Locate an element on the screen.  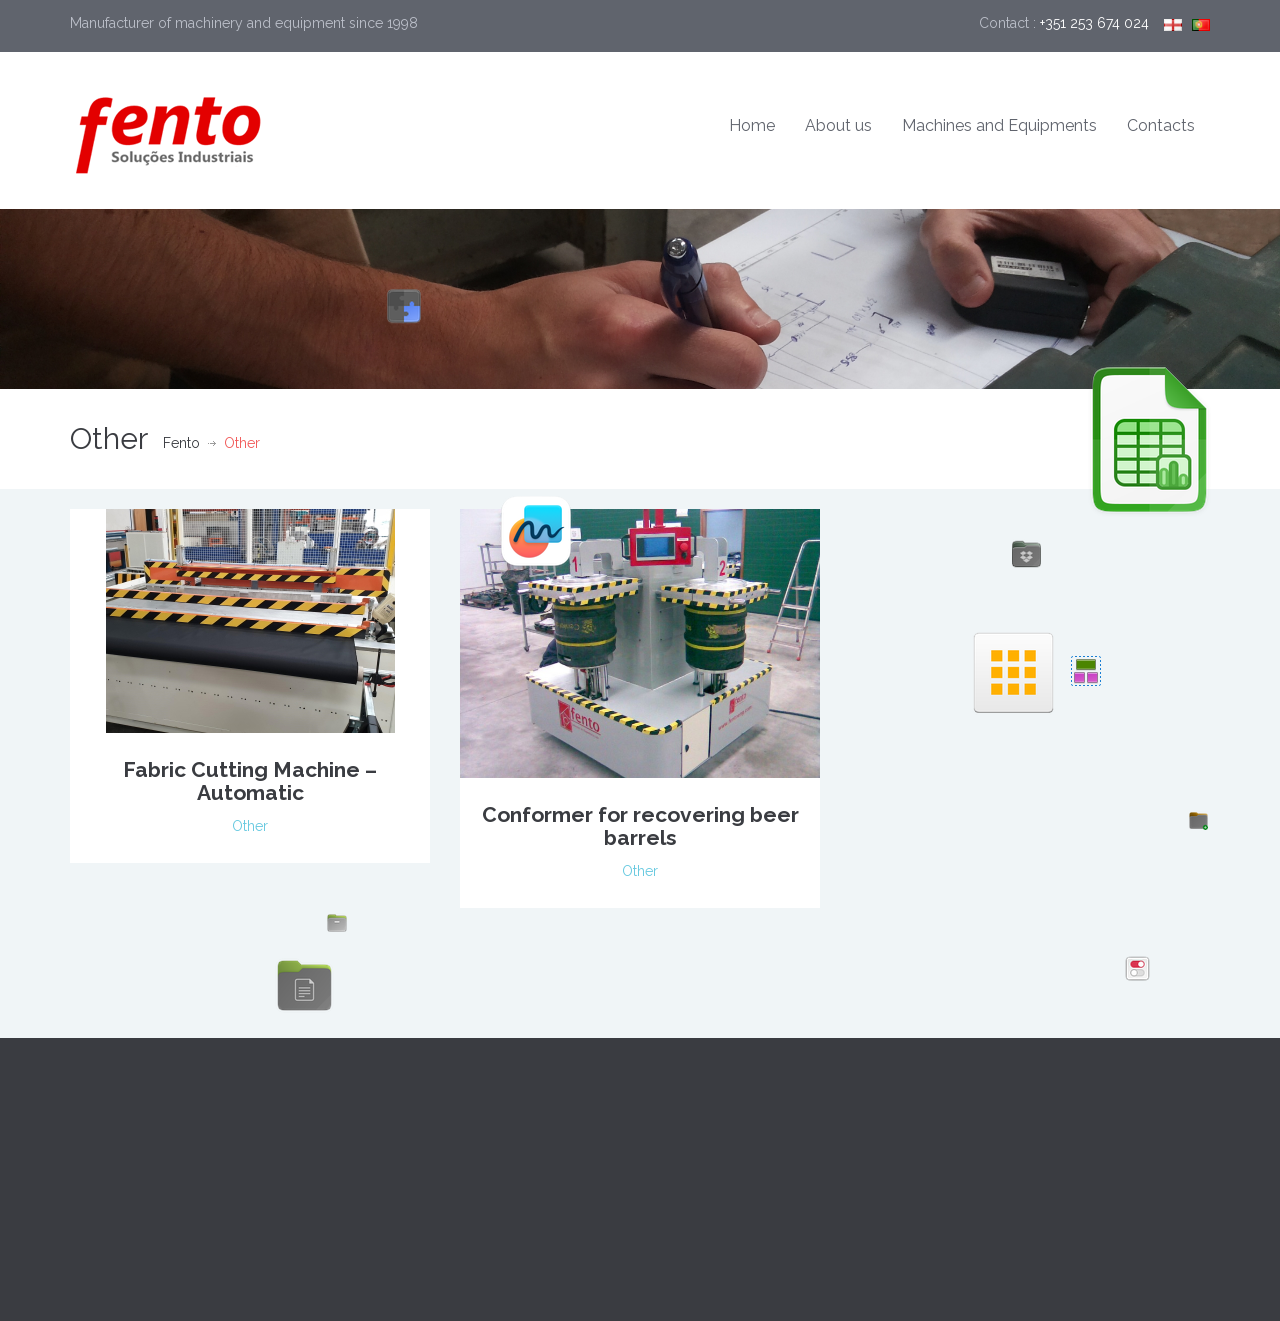
open your documents folder is located at coordinates (304, 985).